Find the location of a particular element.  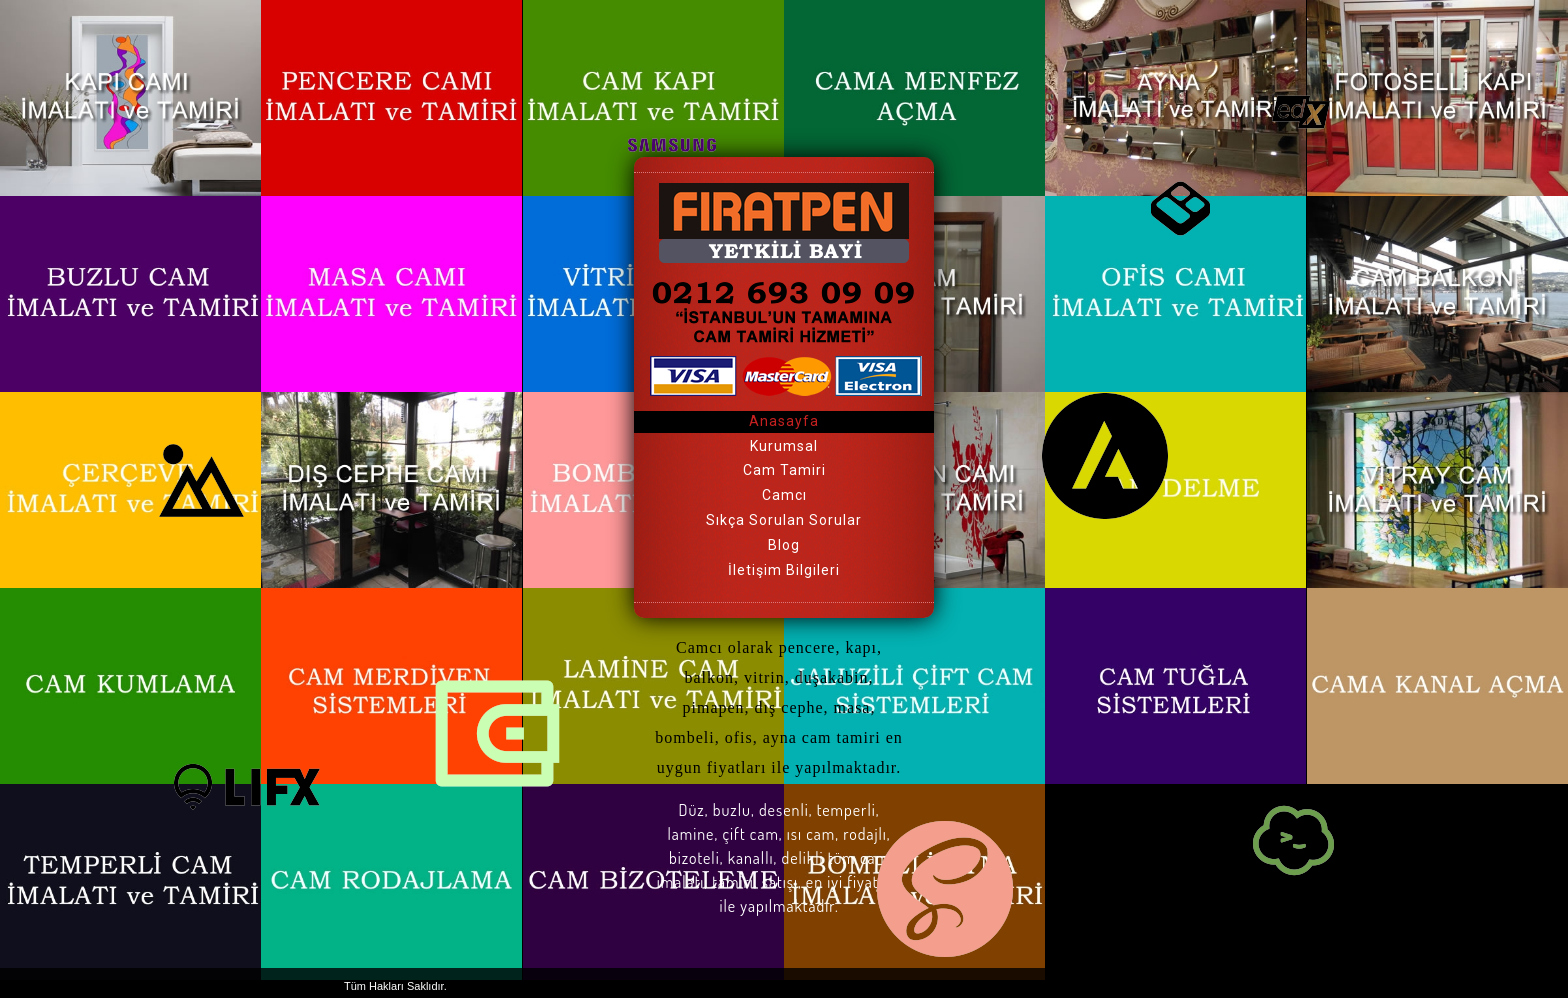

open the LIFX smart lighting app is located at coordinates (247, 787).